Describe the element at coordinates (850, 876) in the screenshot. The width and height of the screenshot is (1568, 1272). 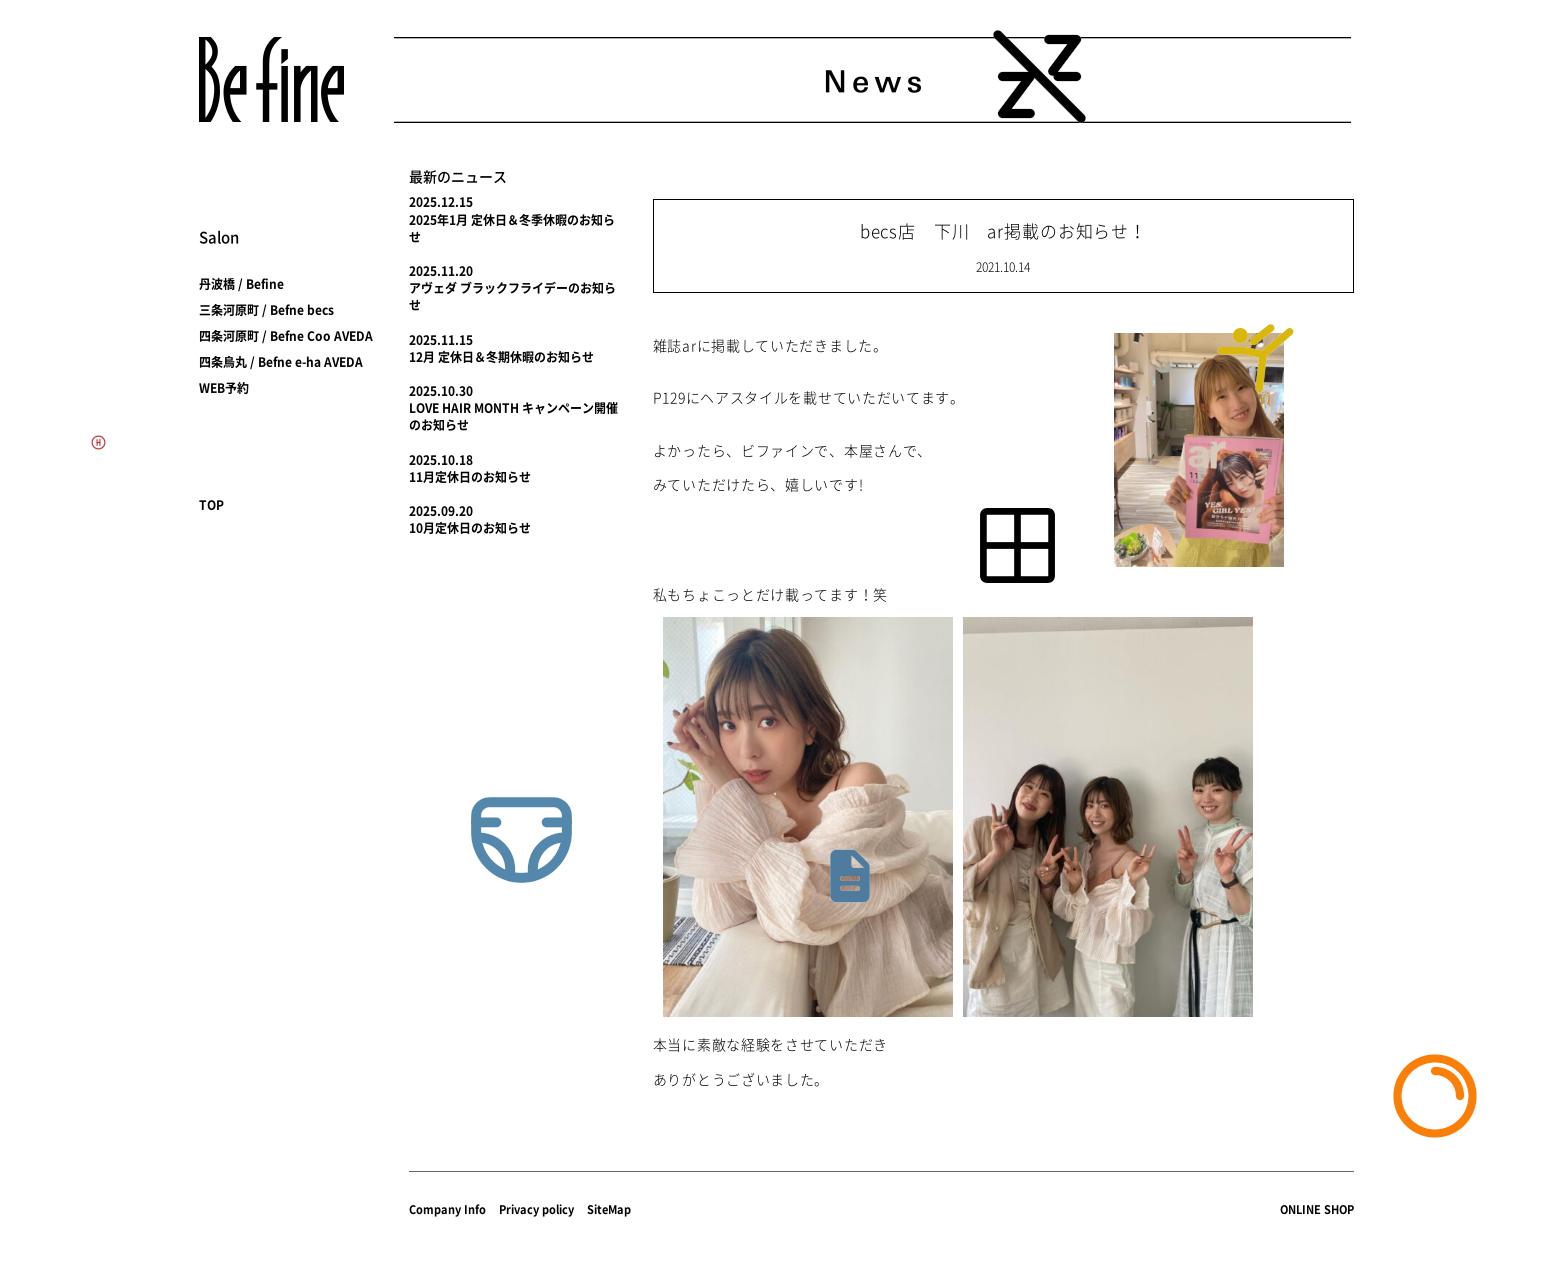
I see `view document details` at that location.